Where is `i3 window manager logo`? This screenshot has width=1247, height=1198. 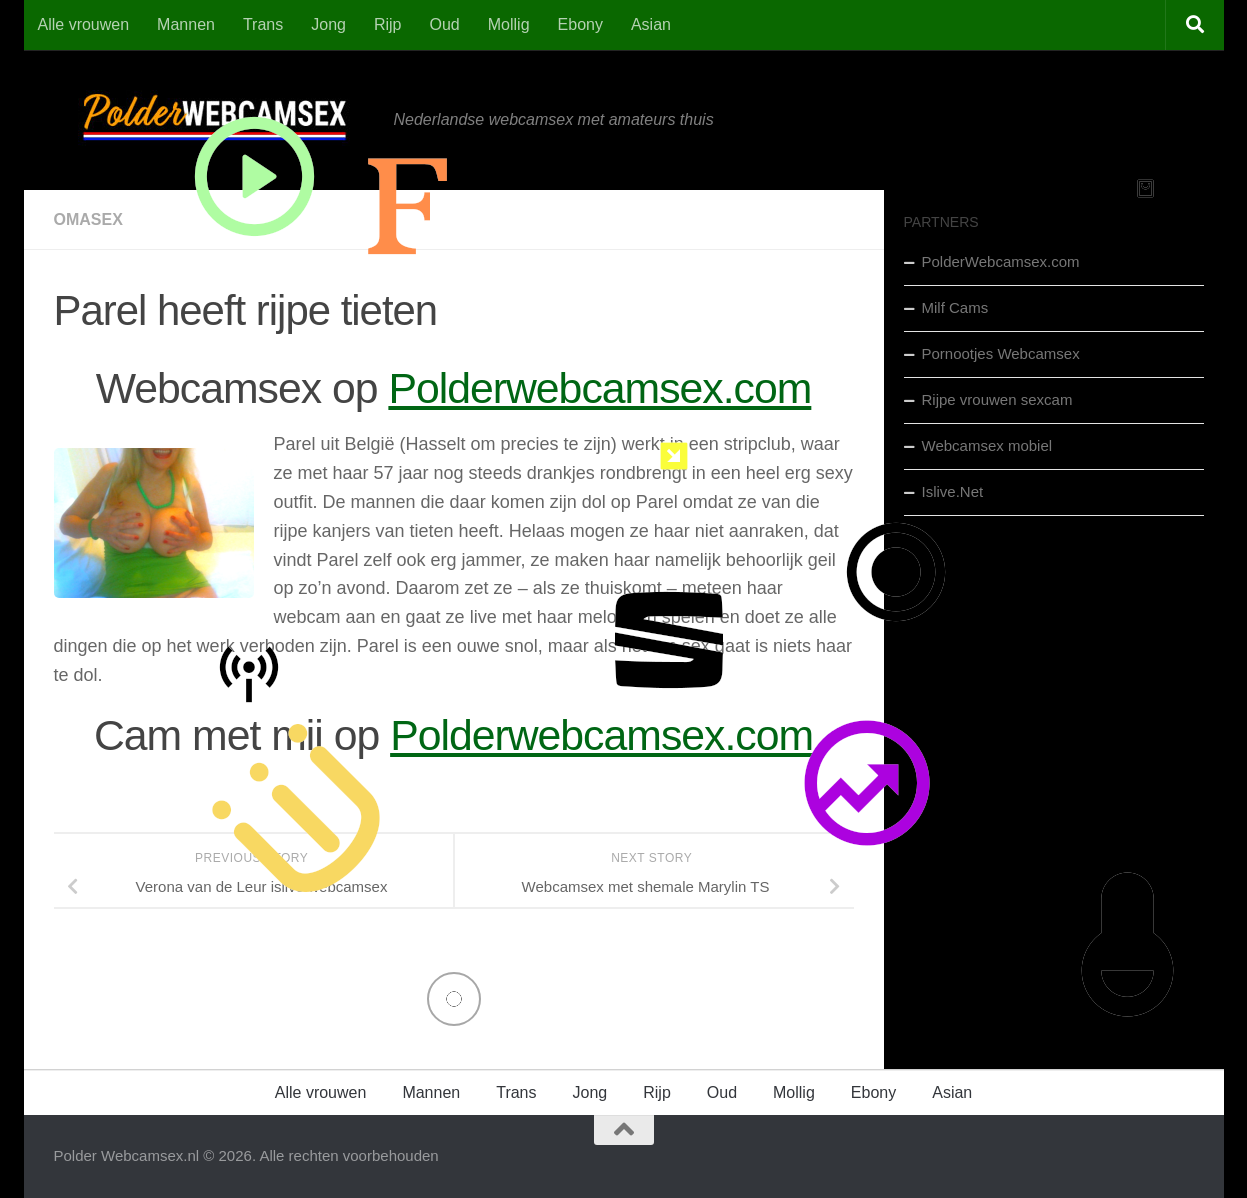 i3 window manager logo is located at coordinates (296, 808).